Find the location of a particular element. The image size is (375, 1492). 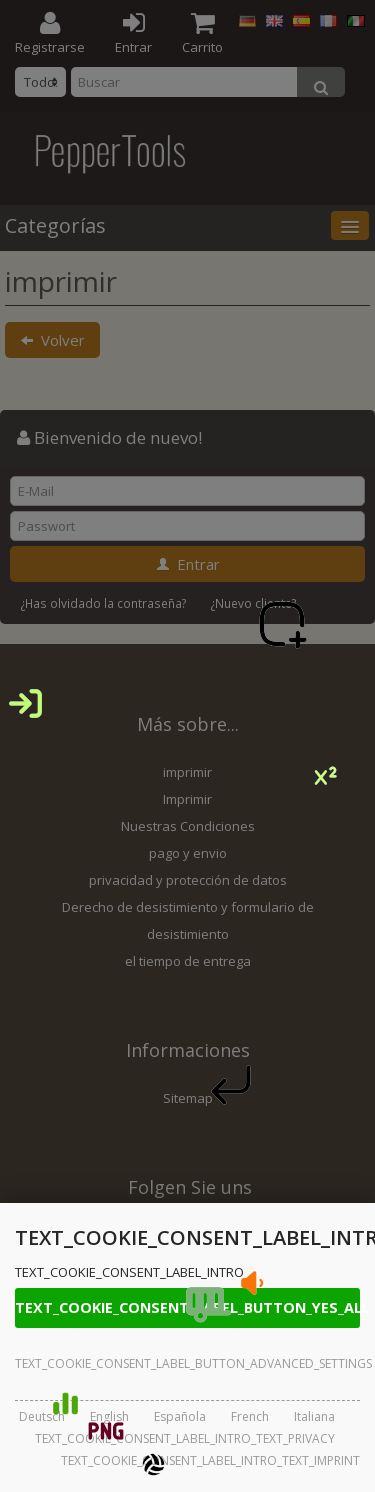

apply superscript formatting to selected text is located at coordinates (324, 777).